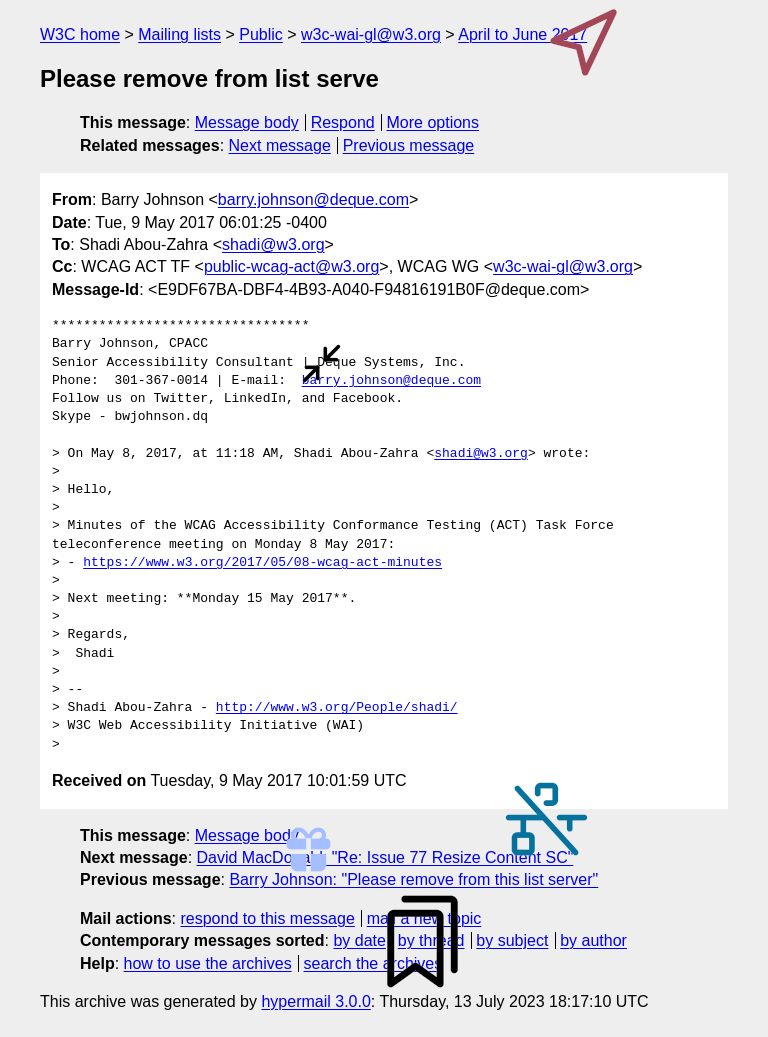 The width and height of the screenshot is (768, 1037). Describe the element at coordinates (308, 849) in the screenshot. I see `view or redeem a gift` at that location.